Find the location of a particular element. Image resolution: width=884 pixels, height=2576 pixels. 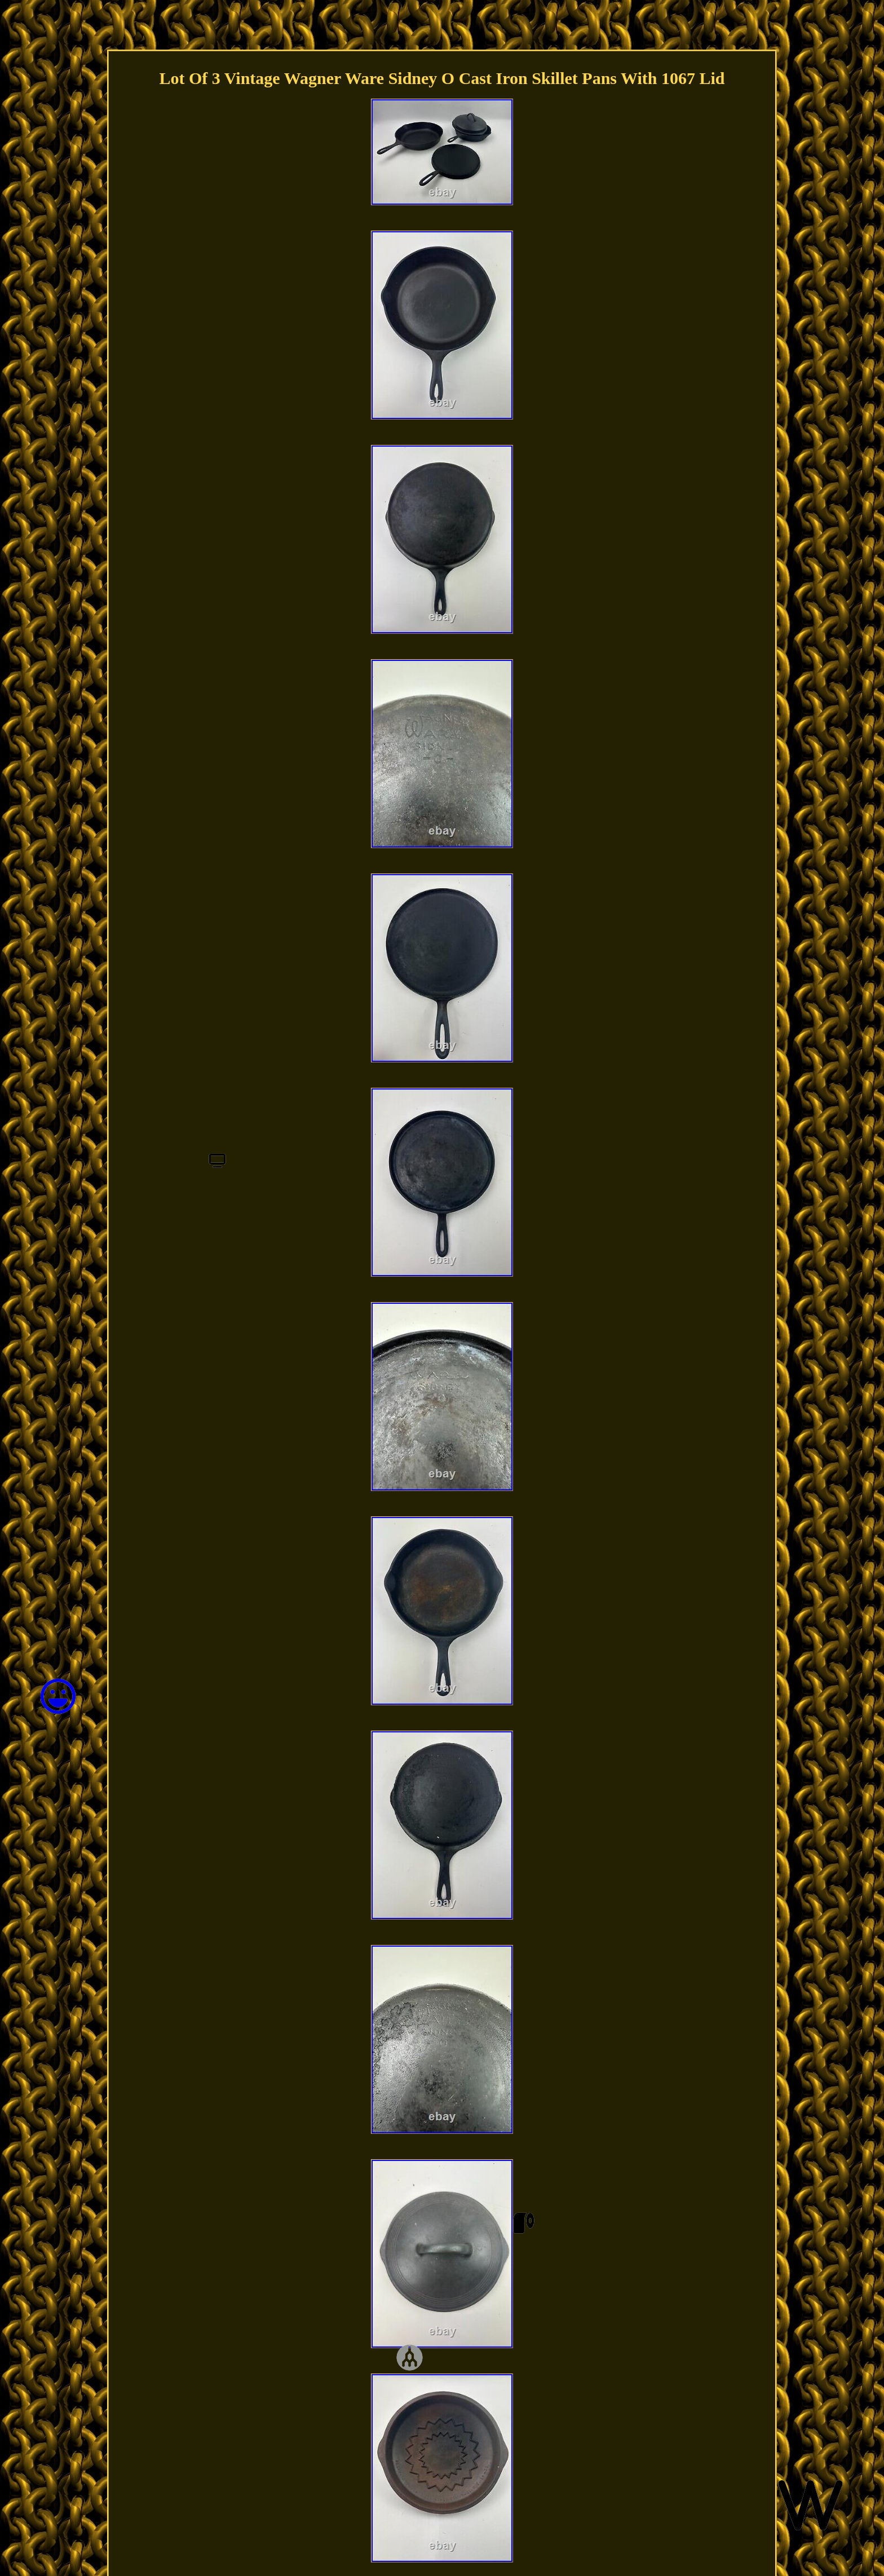

indicates restroom or bathroom location is located at coordinates (524, 2222).